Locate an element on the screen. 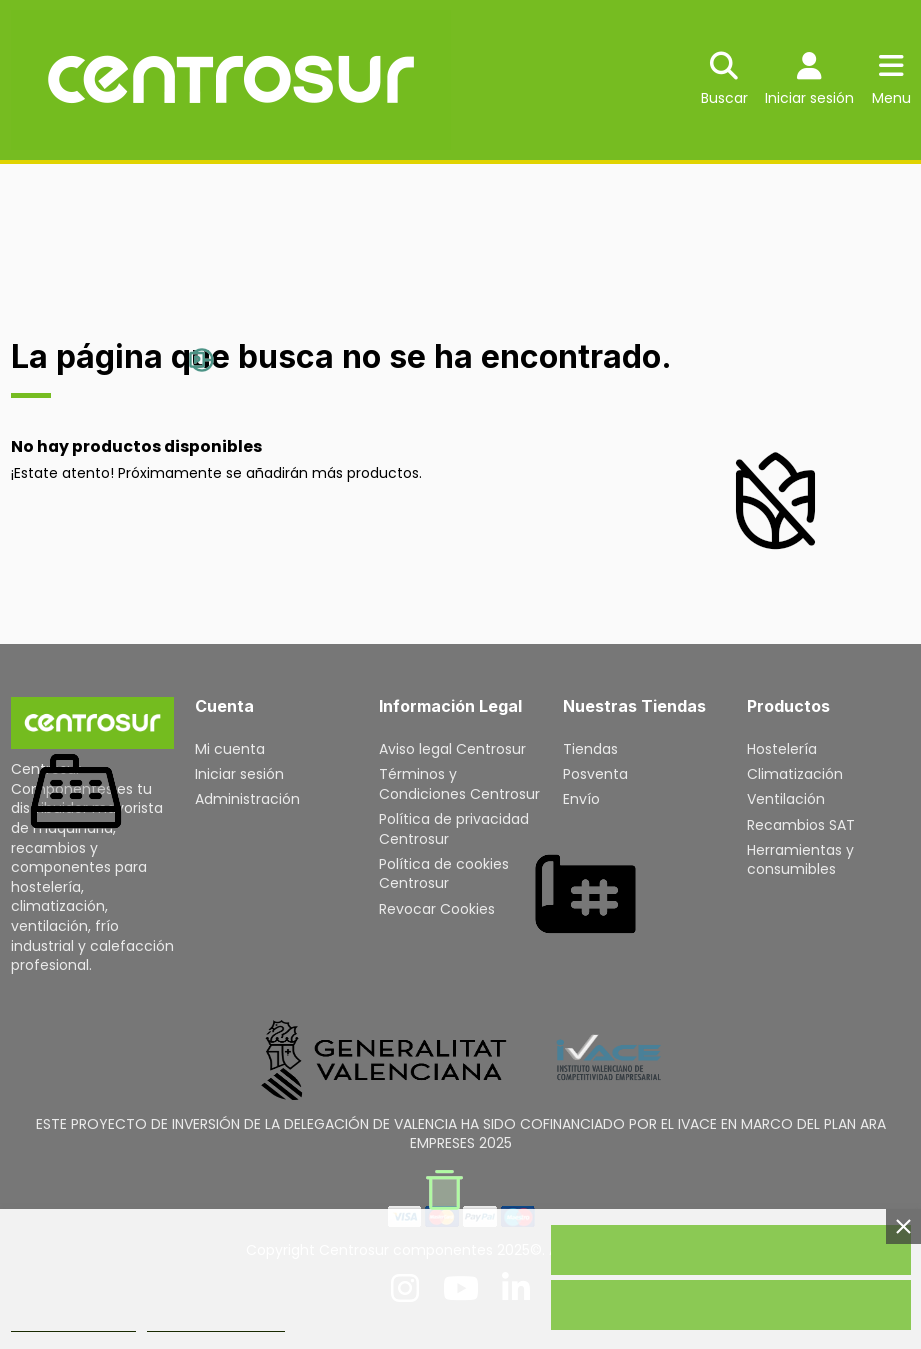 The width and height of the screenshot is (921, 1349). indicates gluten-free or grain-free option is located at coordinates (775, 502).